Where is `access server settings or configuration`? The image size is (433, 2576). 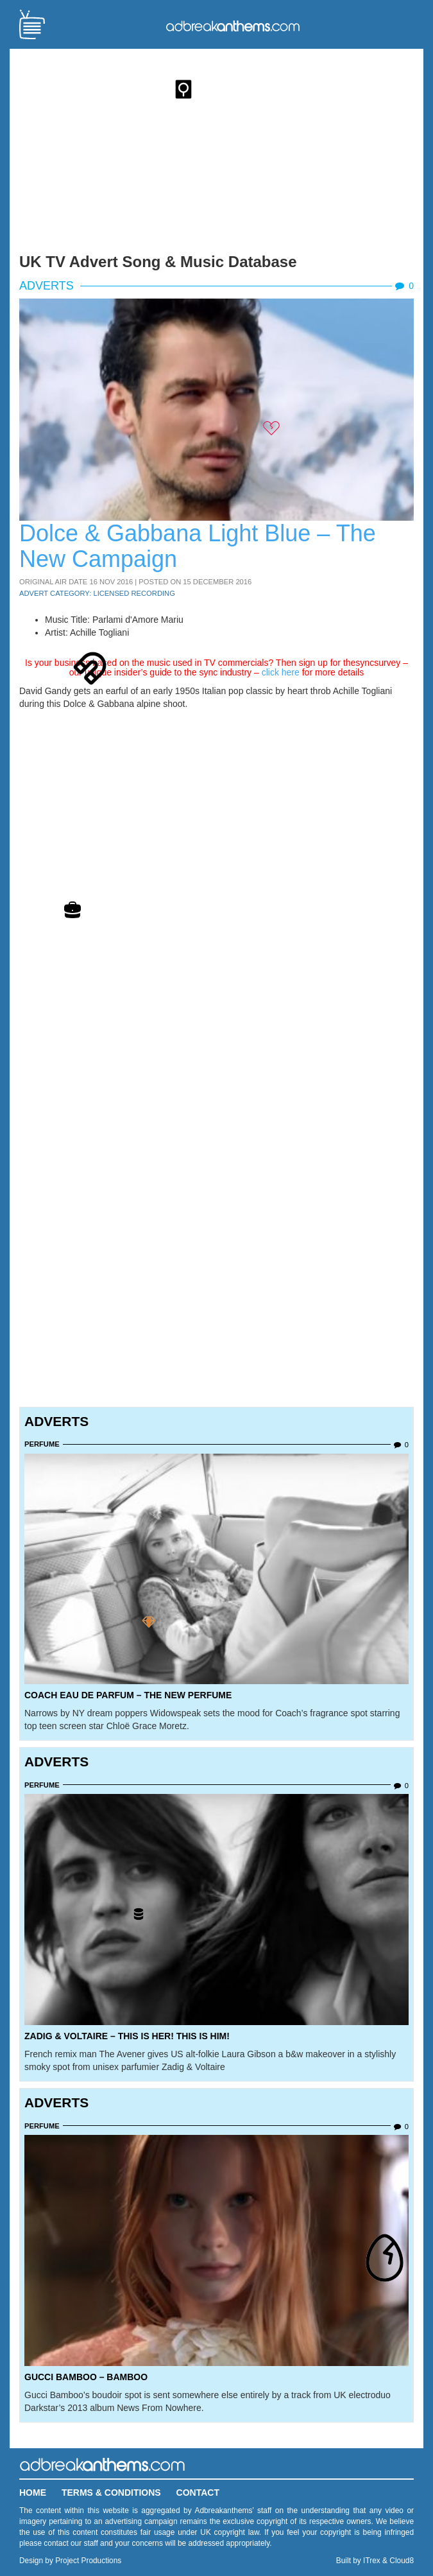 access server settings or configuration is located at coordinates (139, 1914).